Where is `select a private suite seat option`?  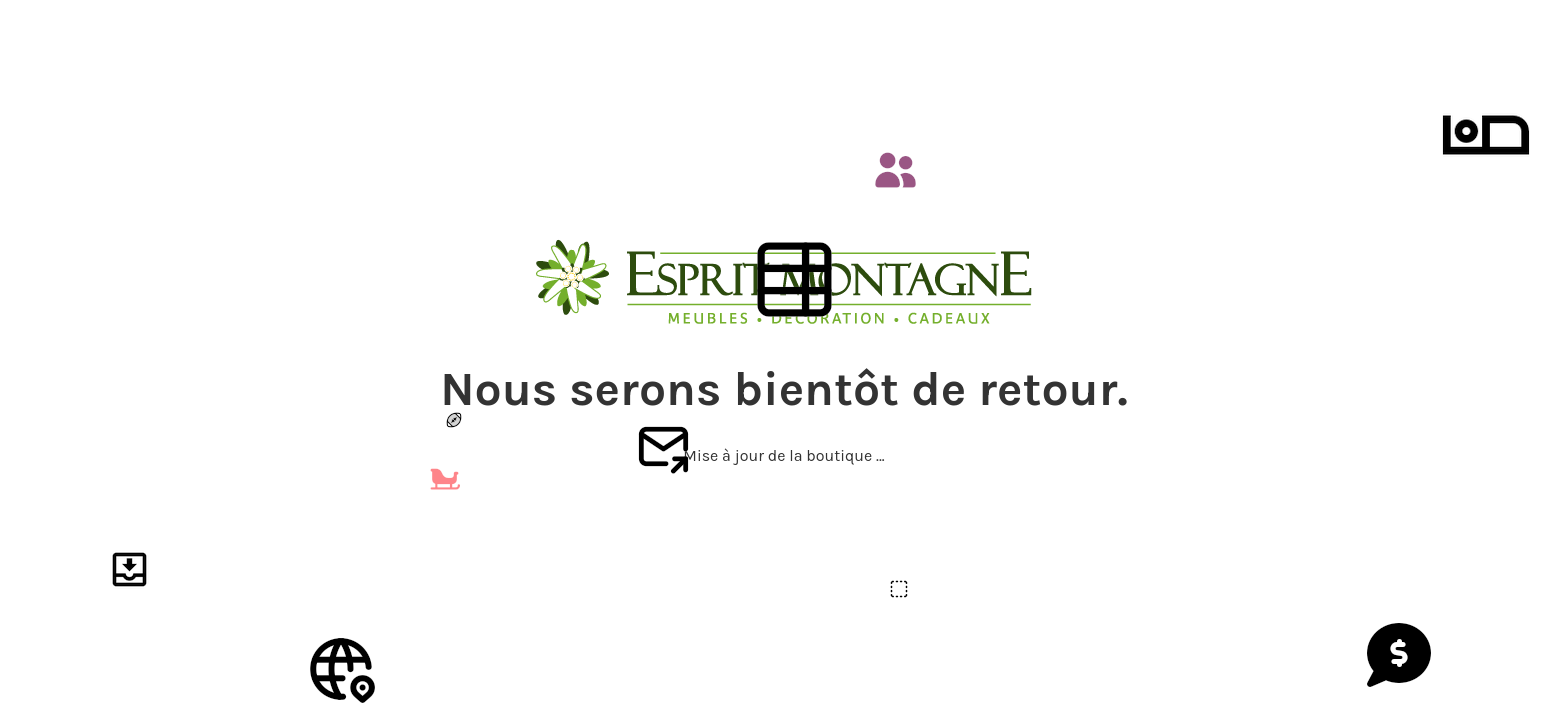
select a private suite seat option is located at coordinates (1486, 135).